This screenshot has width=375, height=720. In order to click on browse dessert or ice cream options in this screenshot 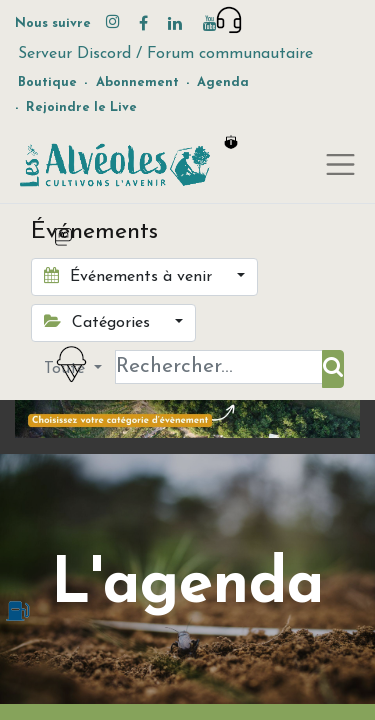, I will do `click(71, 363)`.